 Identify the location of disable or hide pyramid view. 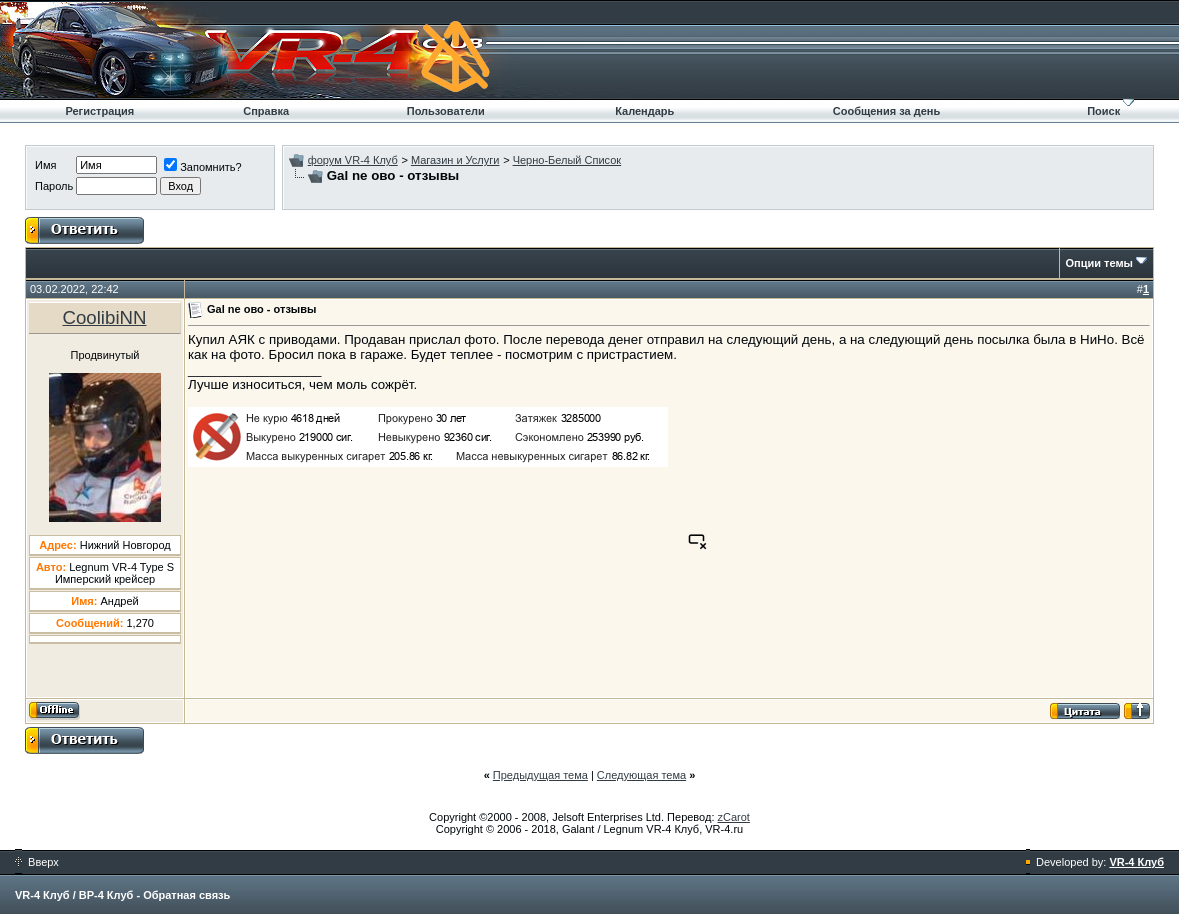
(455, 56).